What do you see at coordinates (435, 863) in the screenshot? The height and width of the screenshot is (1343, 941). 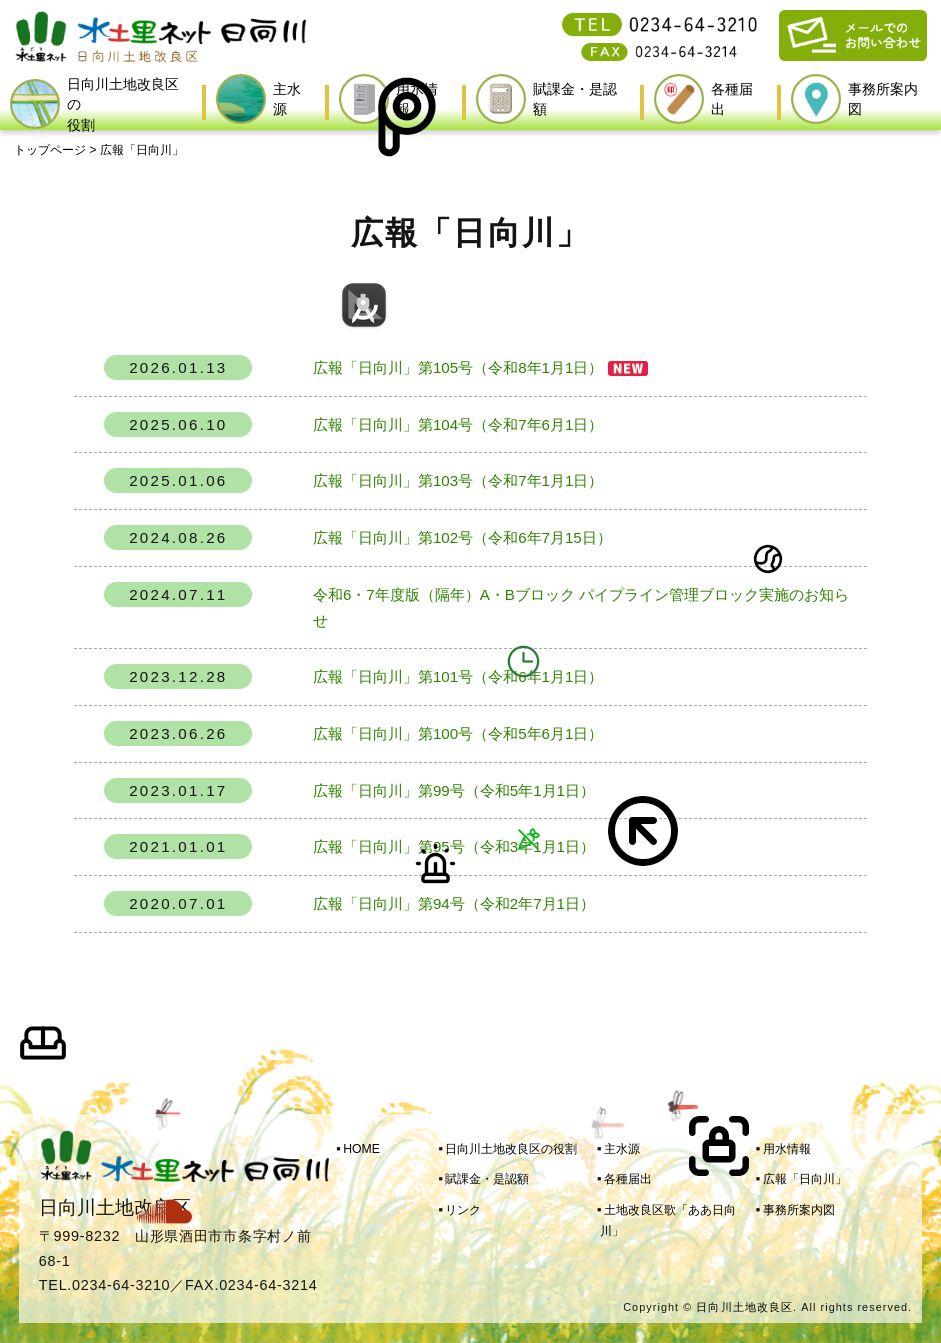 I see `trigger an emergency alert` at bounding box center [435, 863].